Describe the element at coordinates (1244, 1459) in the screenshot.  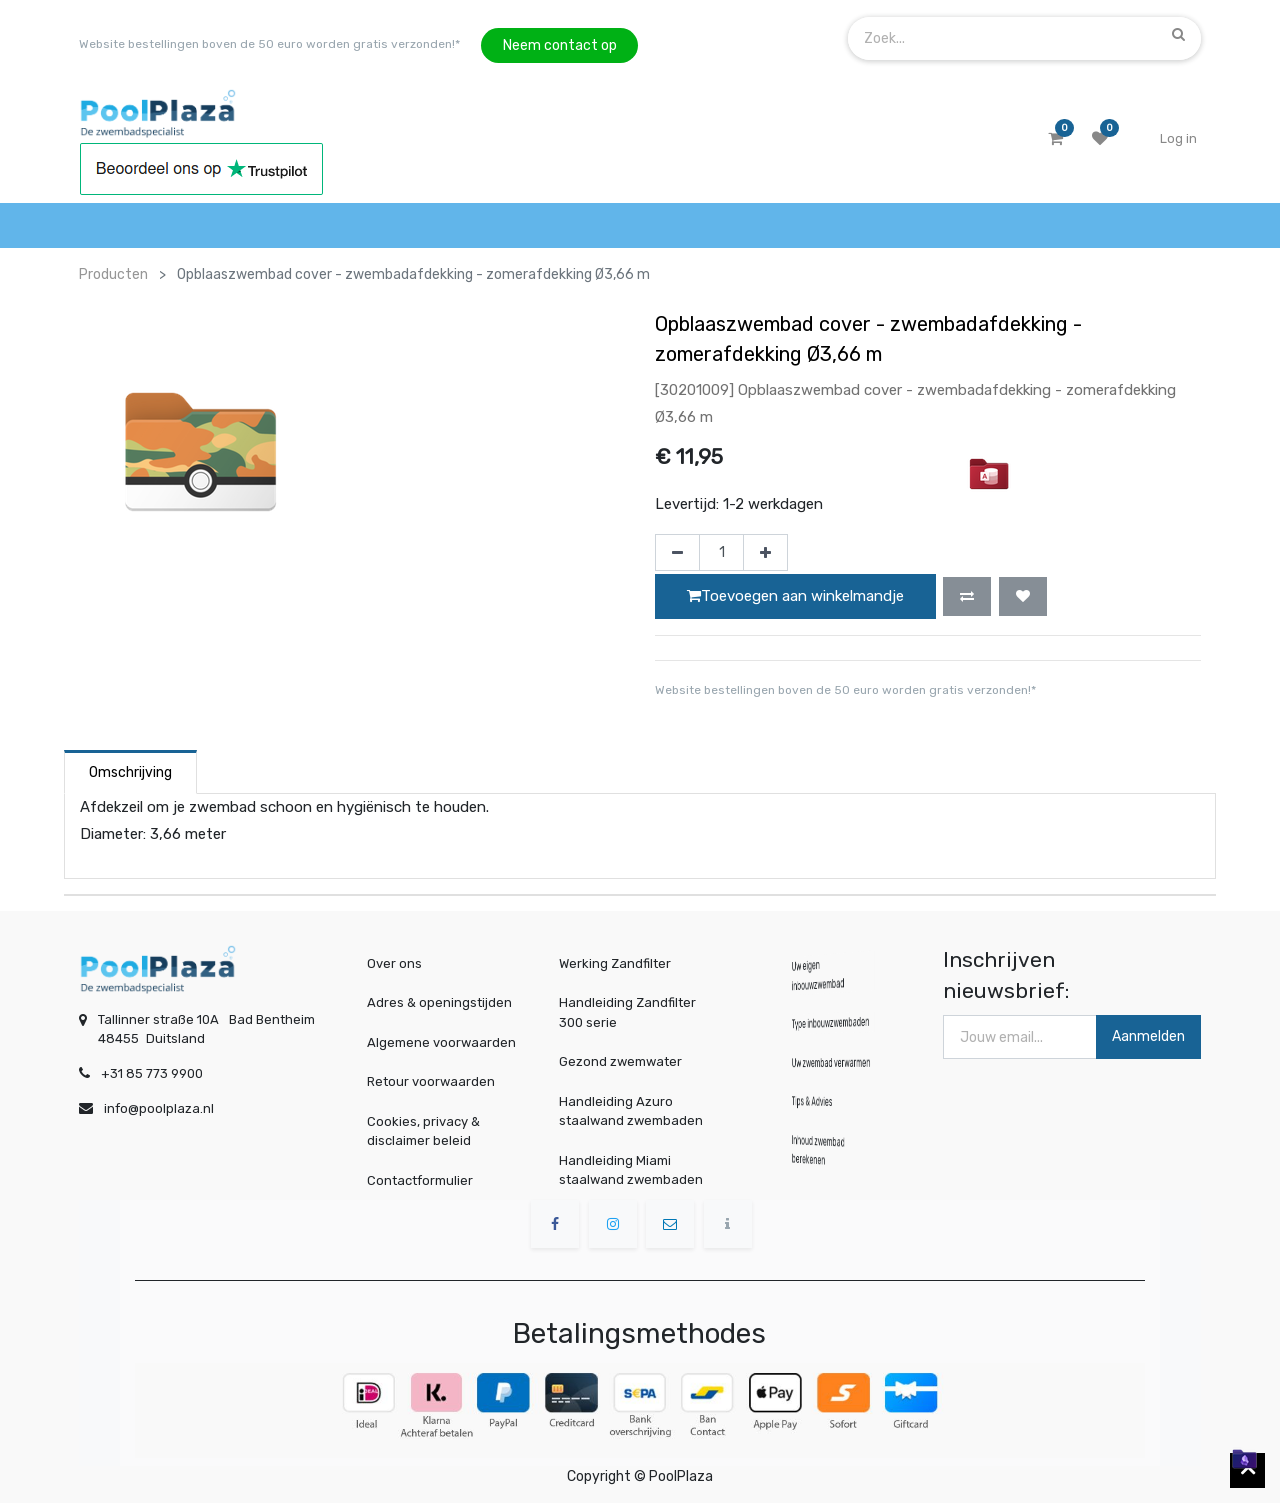
I see `open obsidian vault folder` at that location.